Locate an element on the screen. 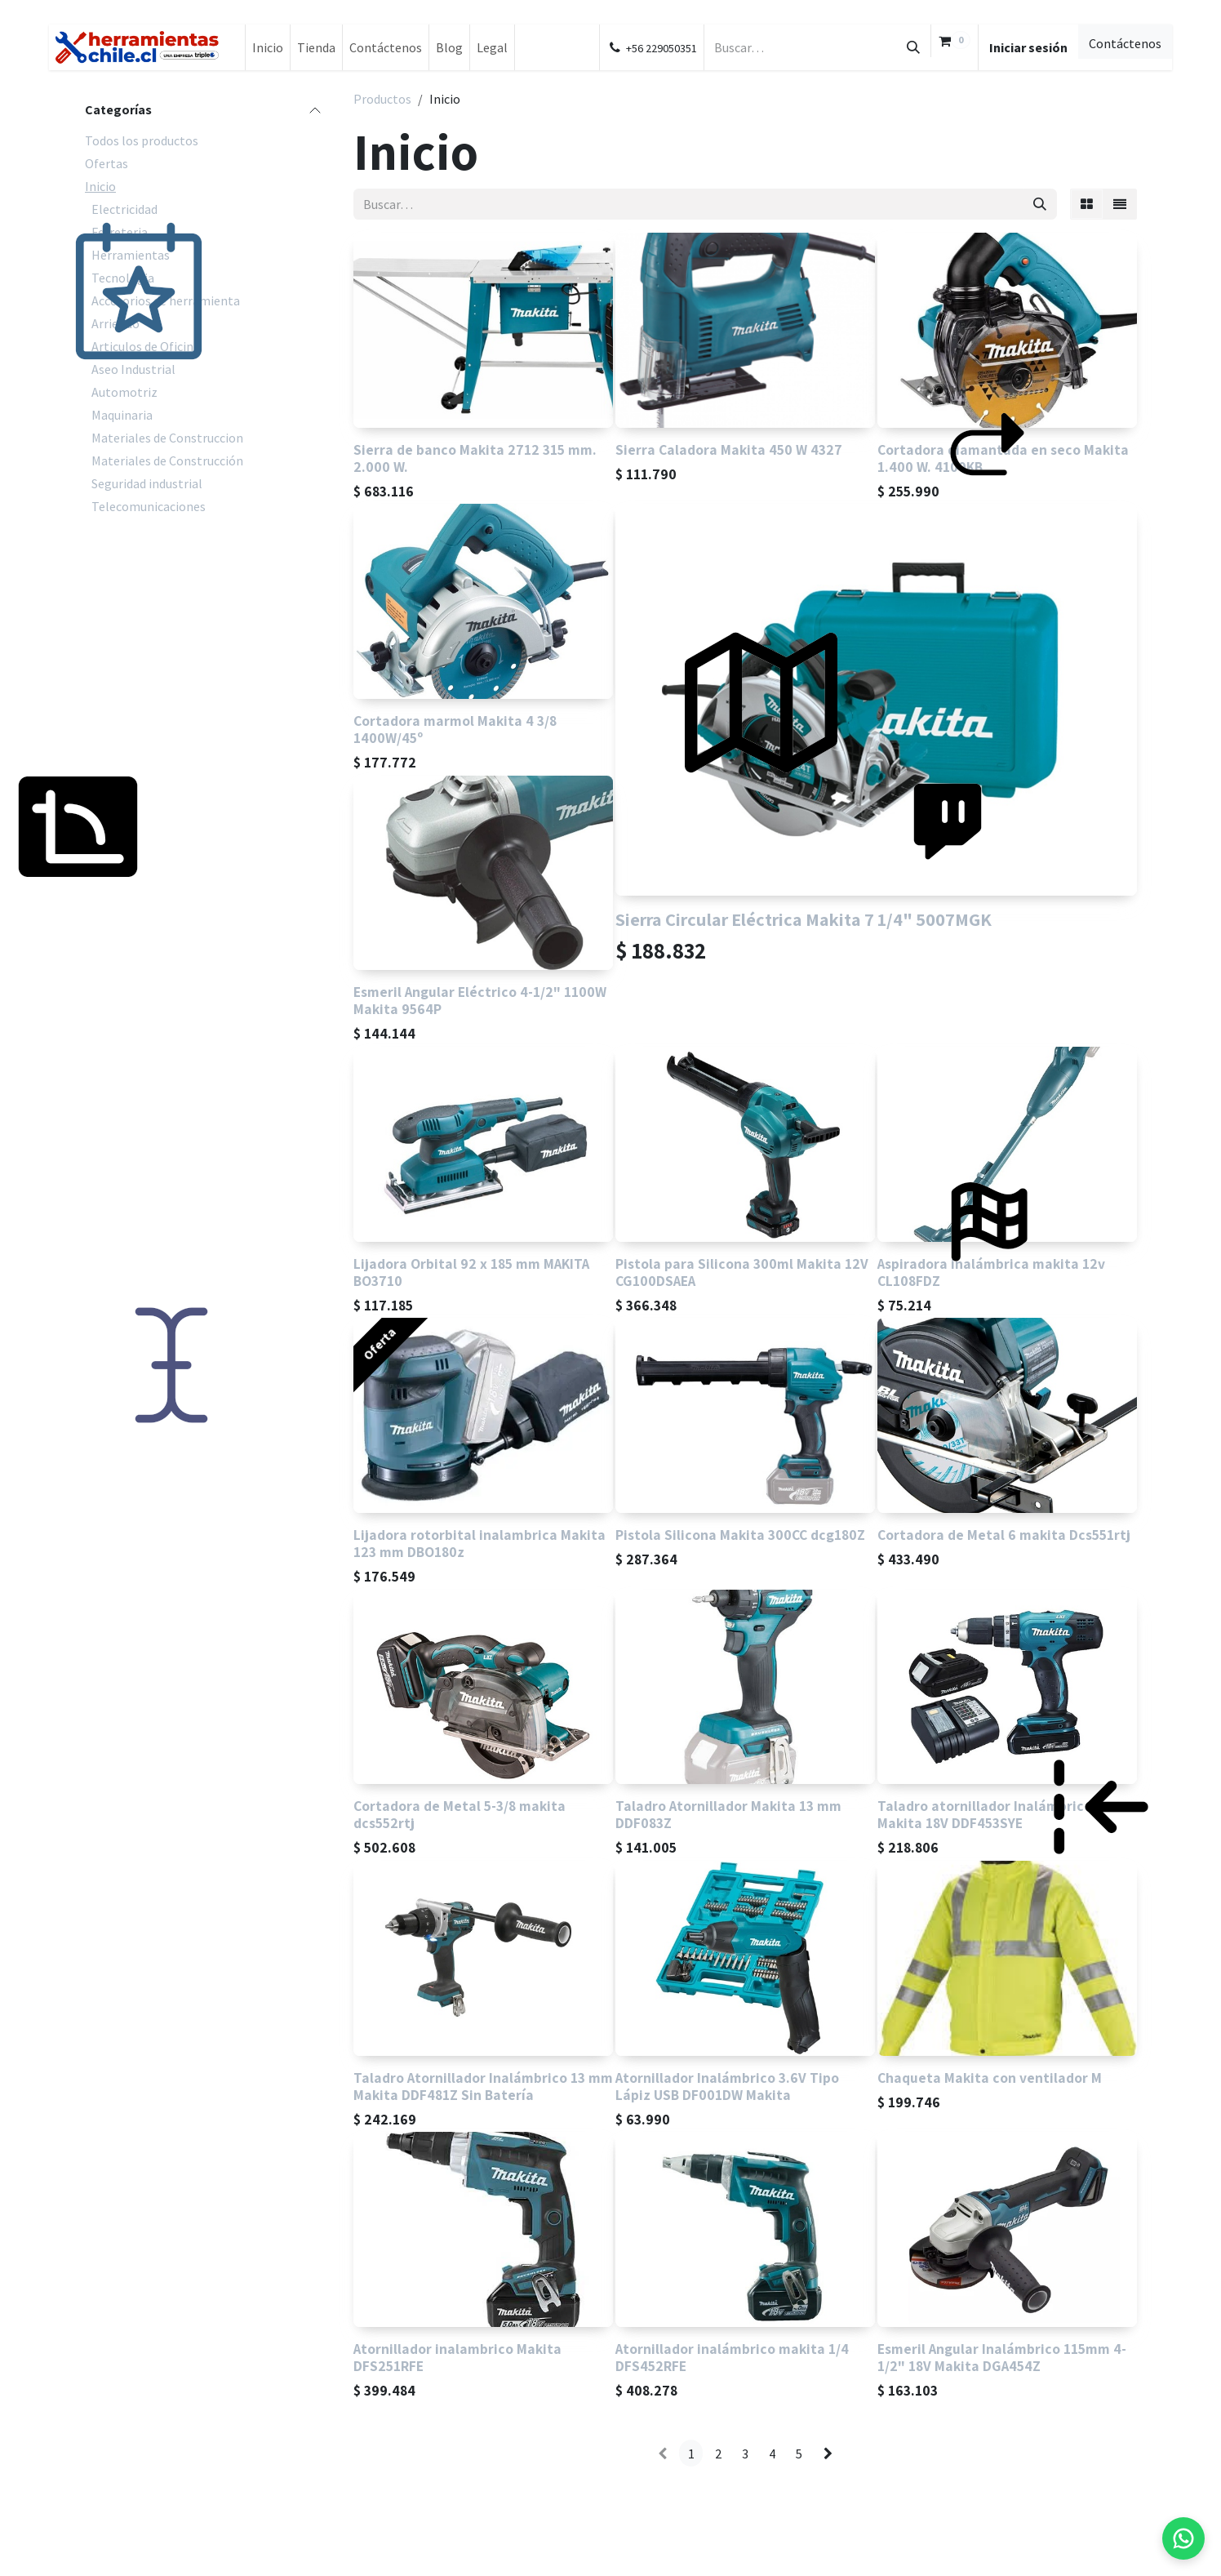 The image size is (1221, 2576). measure or adjust an angle is located at coordinates (78, 826).